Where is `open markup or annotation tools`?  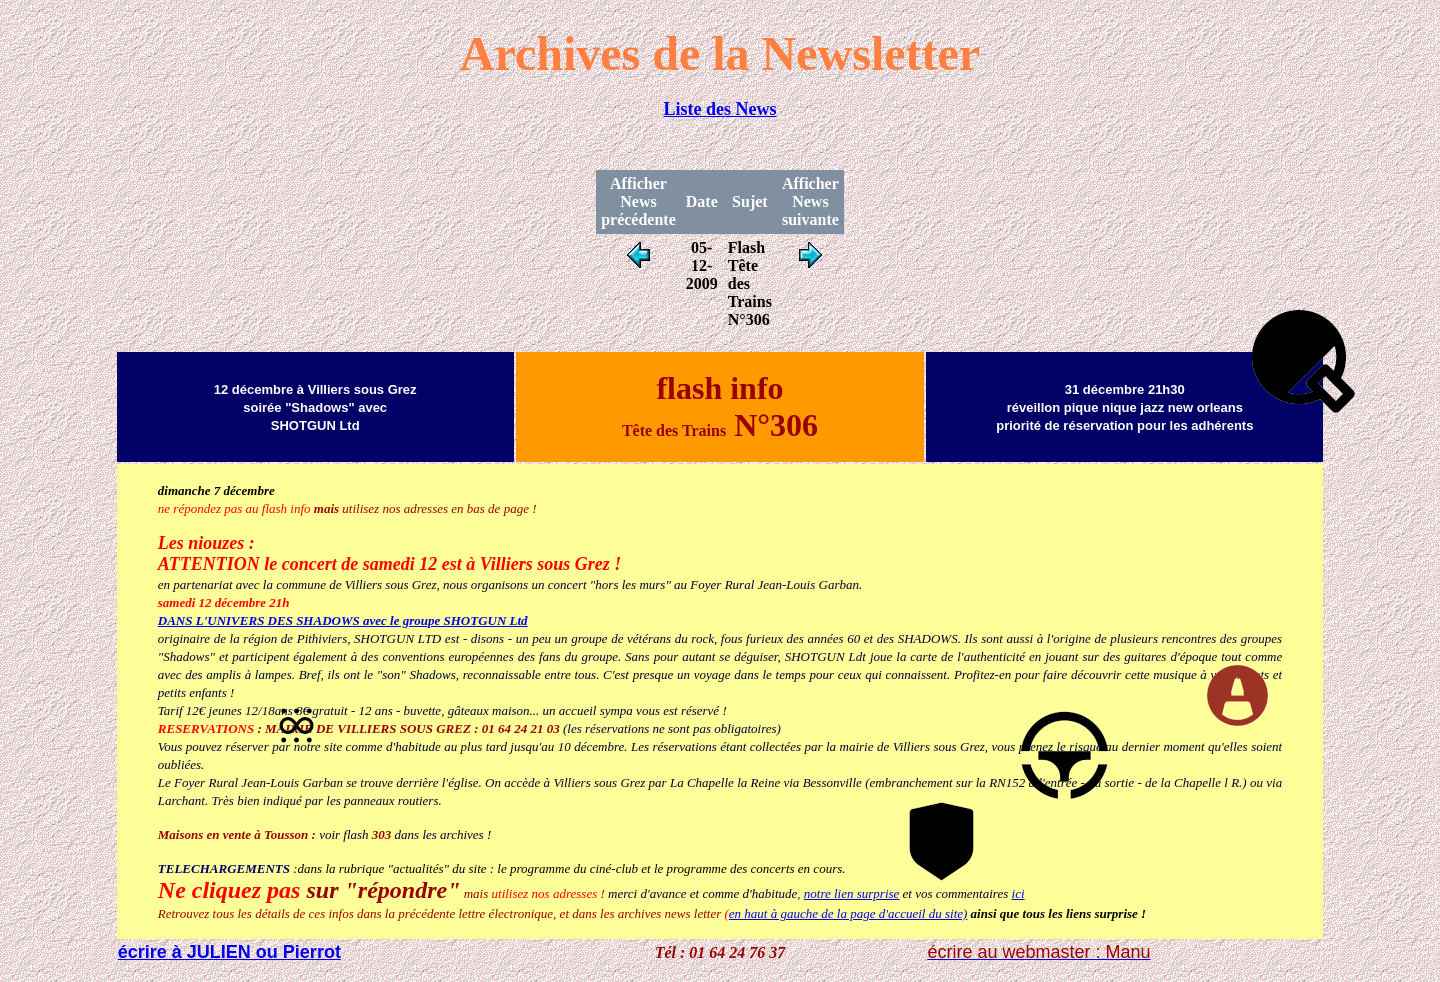 open markup or annotation tools is located at coordinates (1237, 695).